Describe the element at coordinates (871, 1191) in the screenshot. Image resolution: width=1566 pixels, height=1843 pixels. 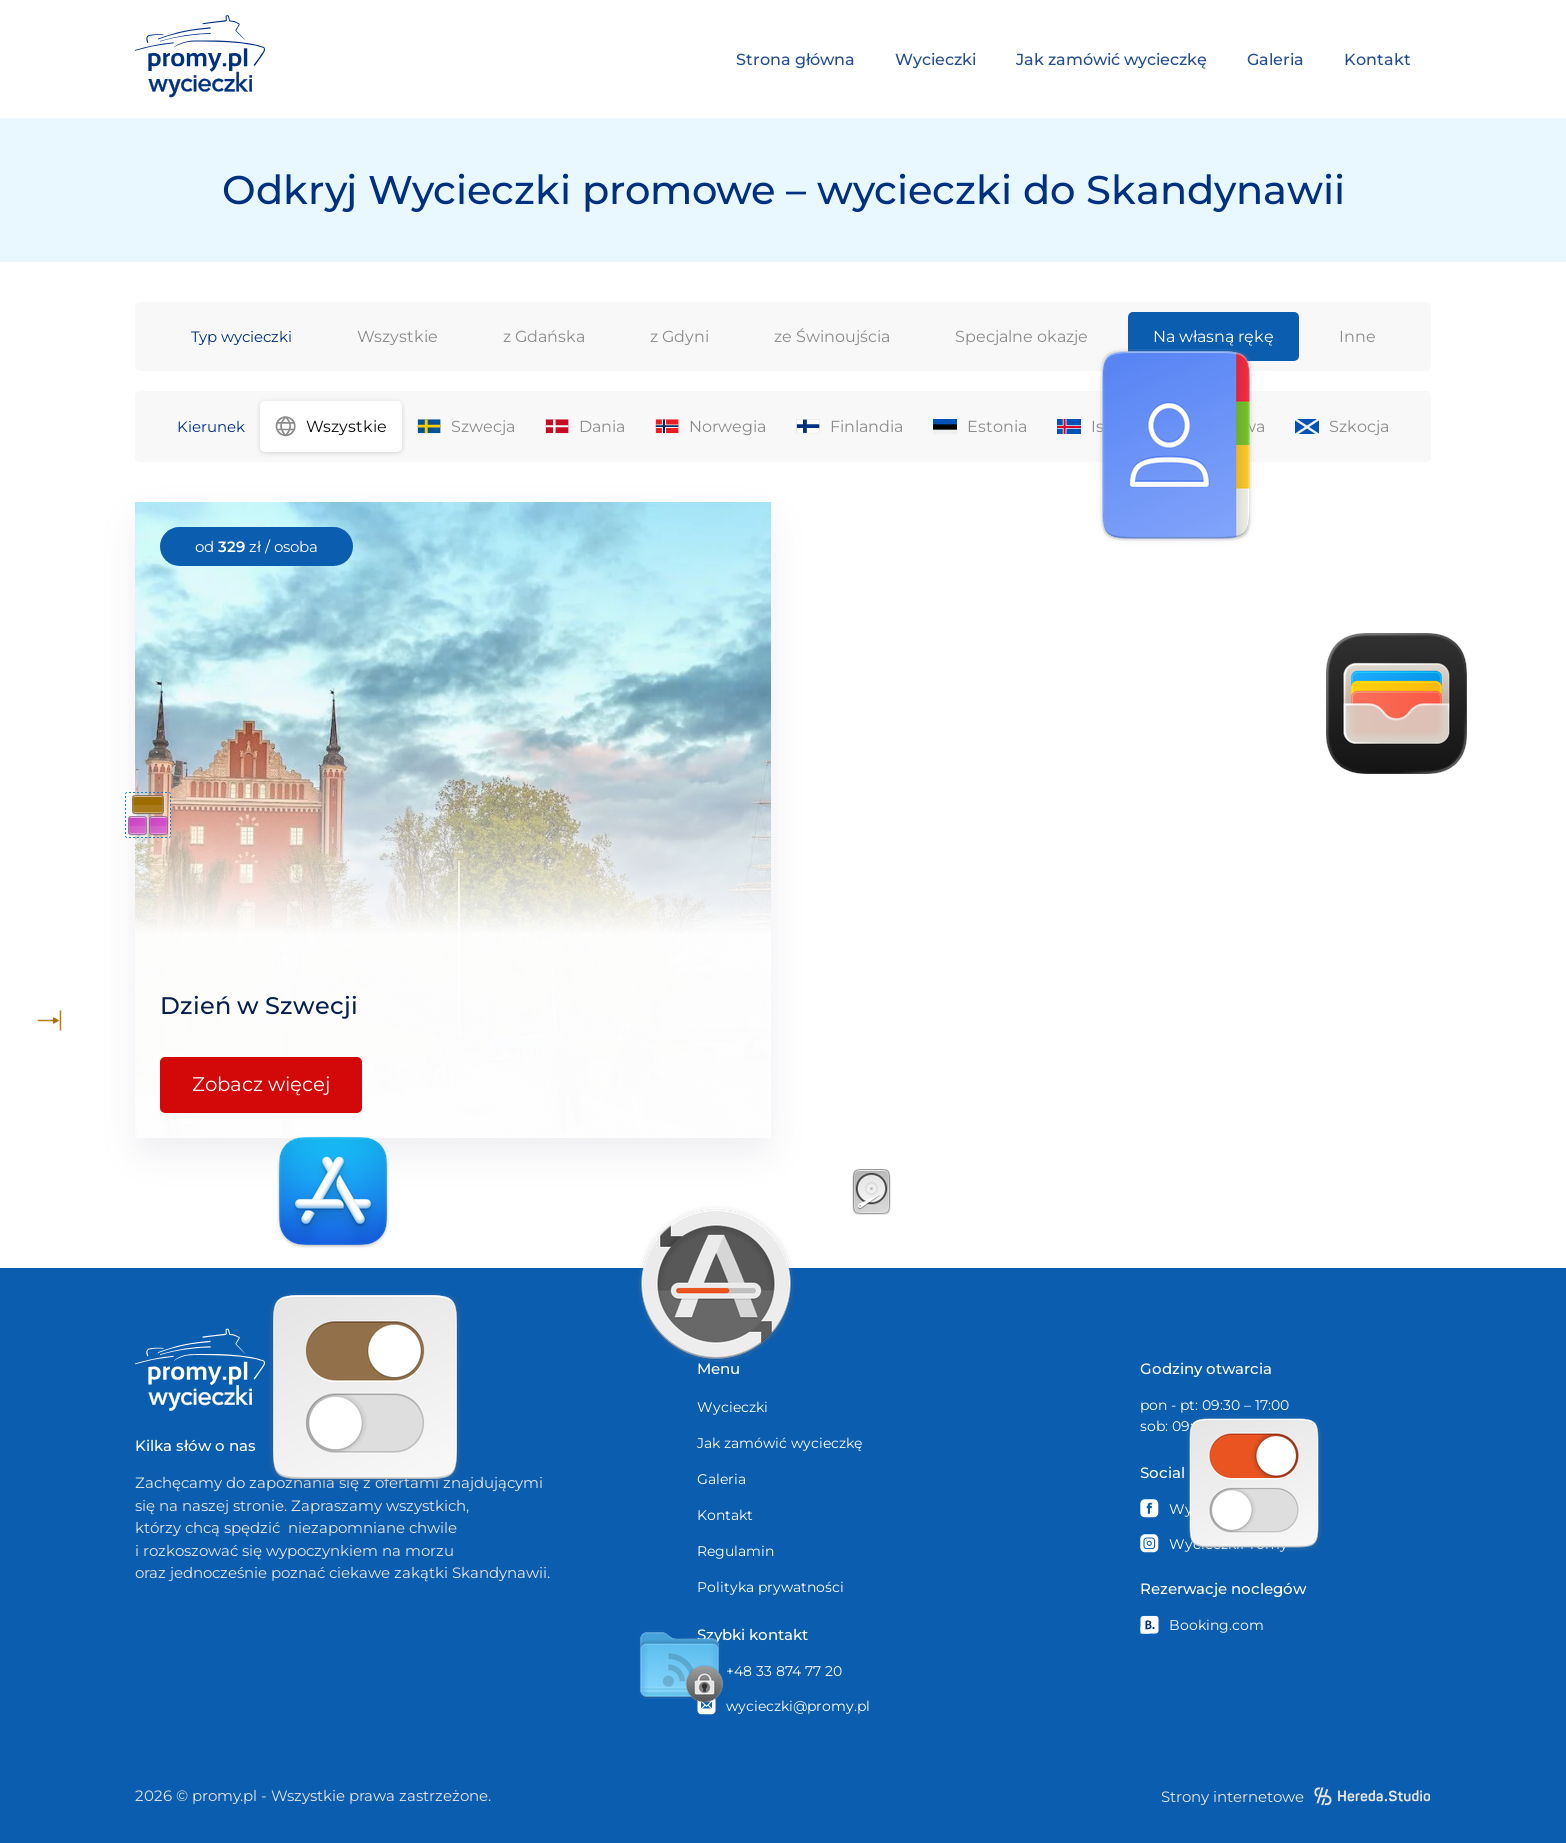
I see `open disk utility application` at that location.